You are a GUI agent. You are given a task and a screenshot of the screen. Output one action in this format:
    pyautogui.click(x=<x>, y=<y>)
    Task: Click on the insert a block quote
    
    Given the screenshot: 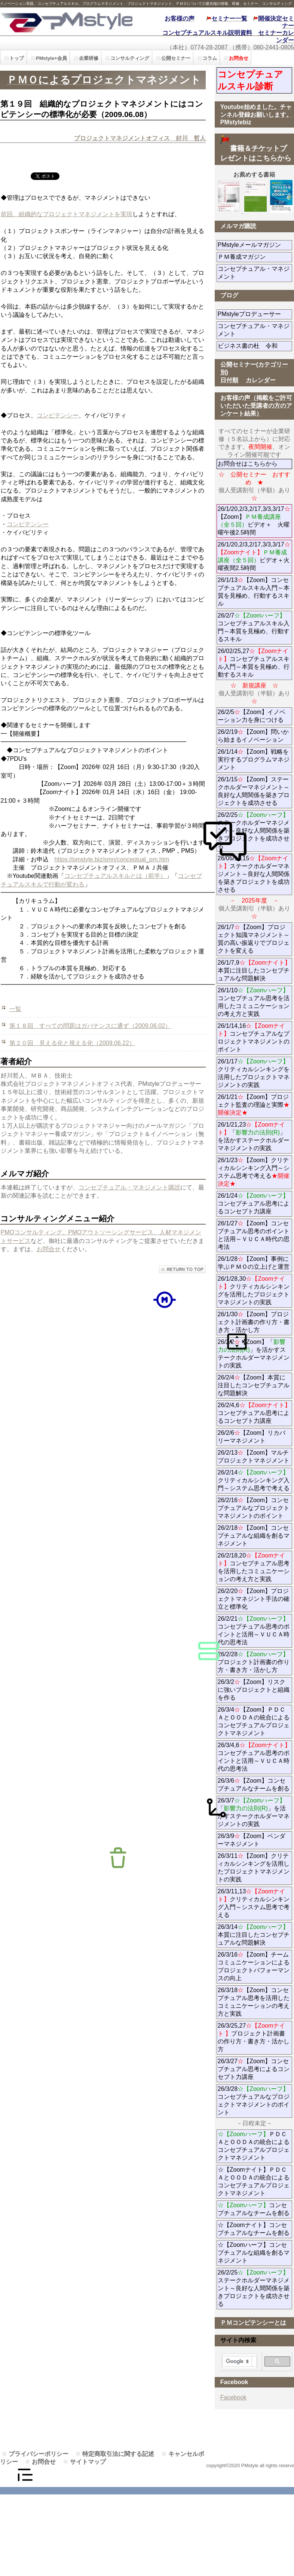 What is the action you would take?
    pyautogui.click(x=25, y=2474)
    